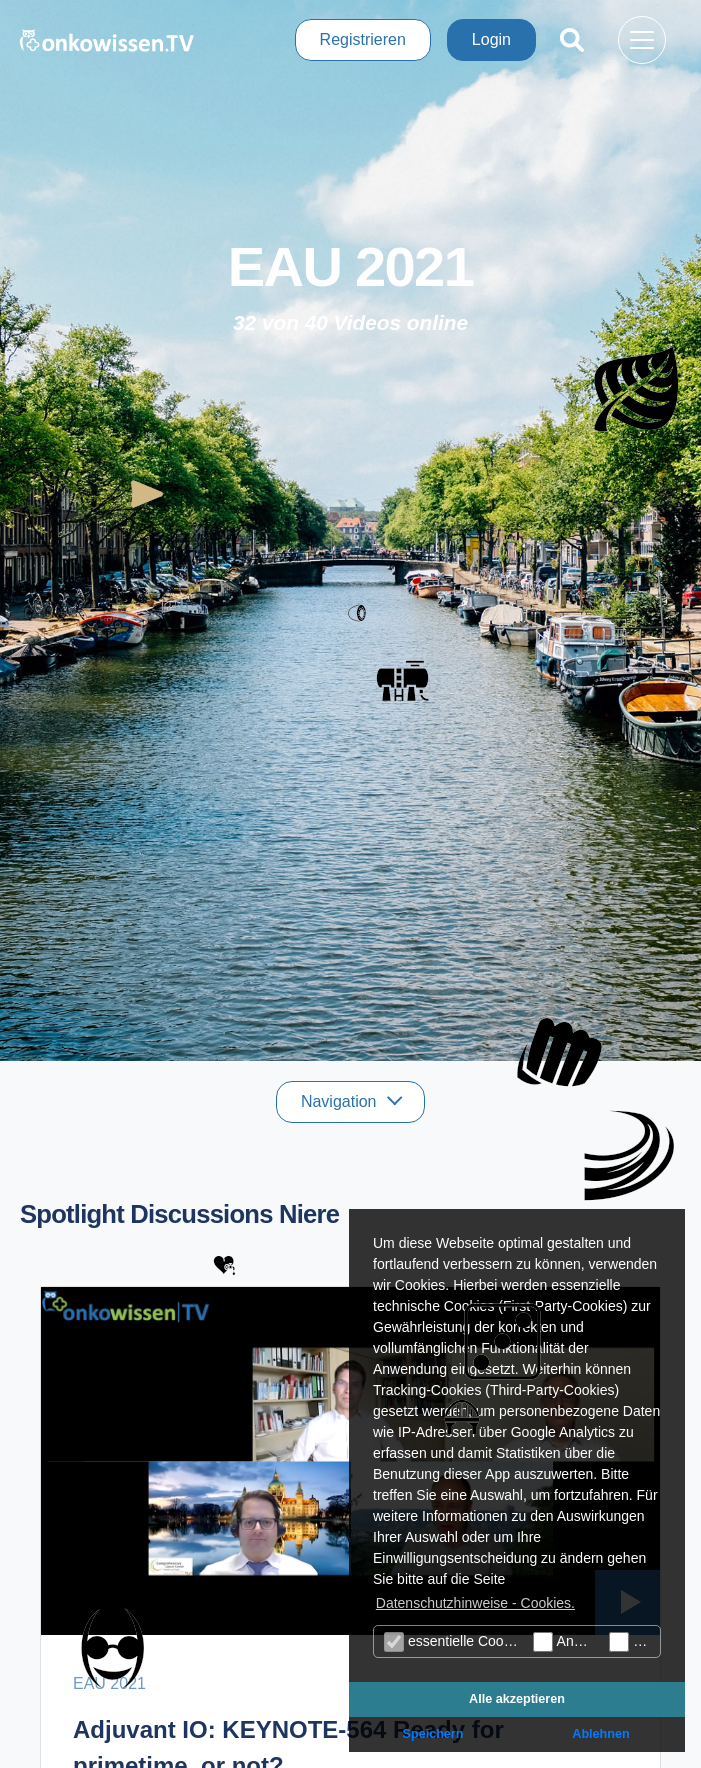 Image resolution: width=701 pixels, height=1768 pixels. What do you see at coordinates (635, 388) in the screenshot?
I see `represents a plant or nature category` at bounding box center [635, 388].